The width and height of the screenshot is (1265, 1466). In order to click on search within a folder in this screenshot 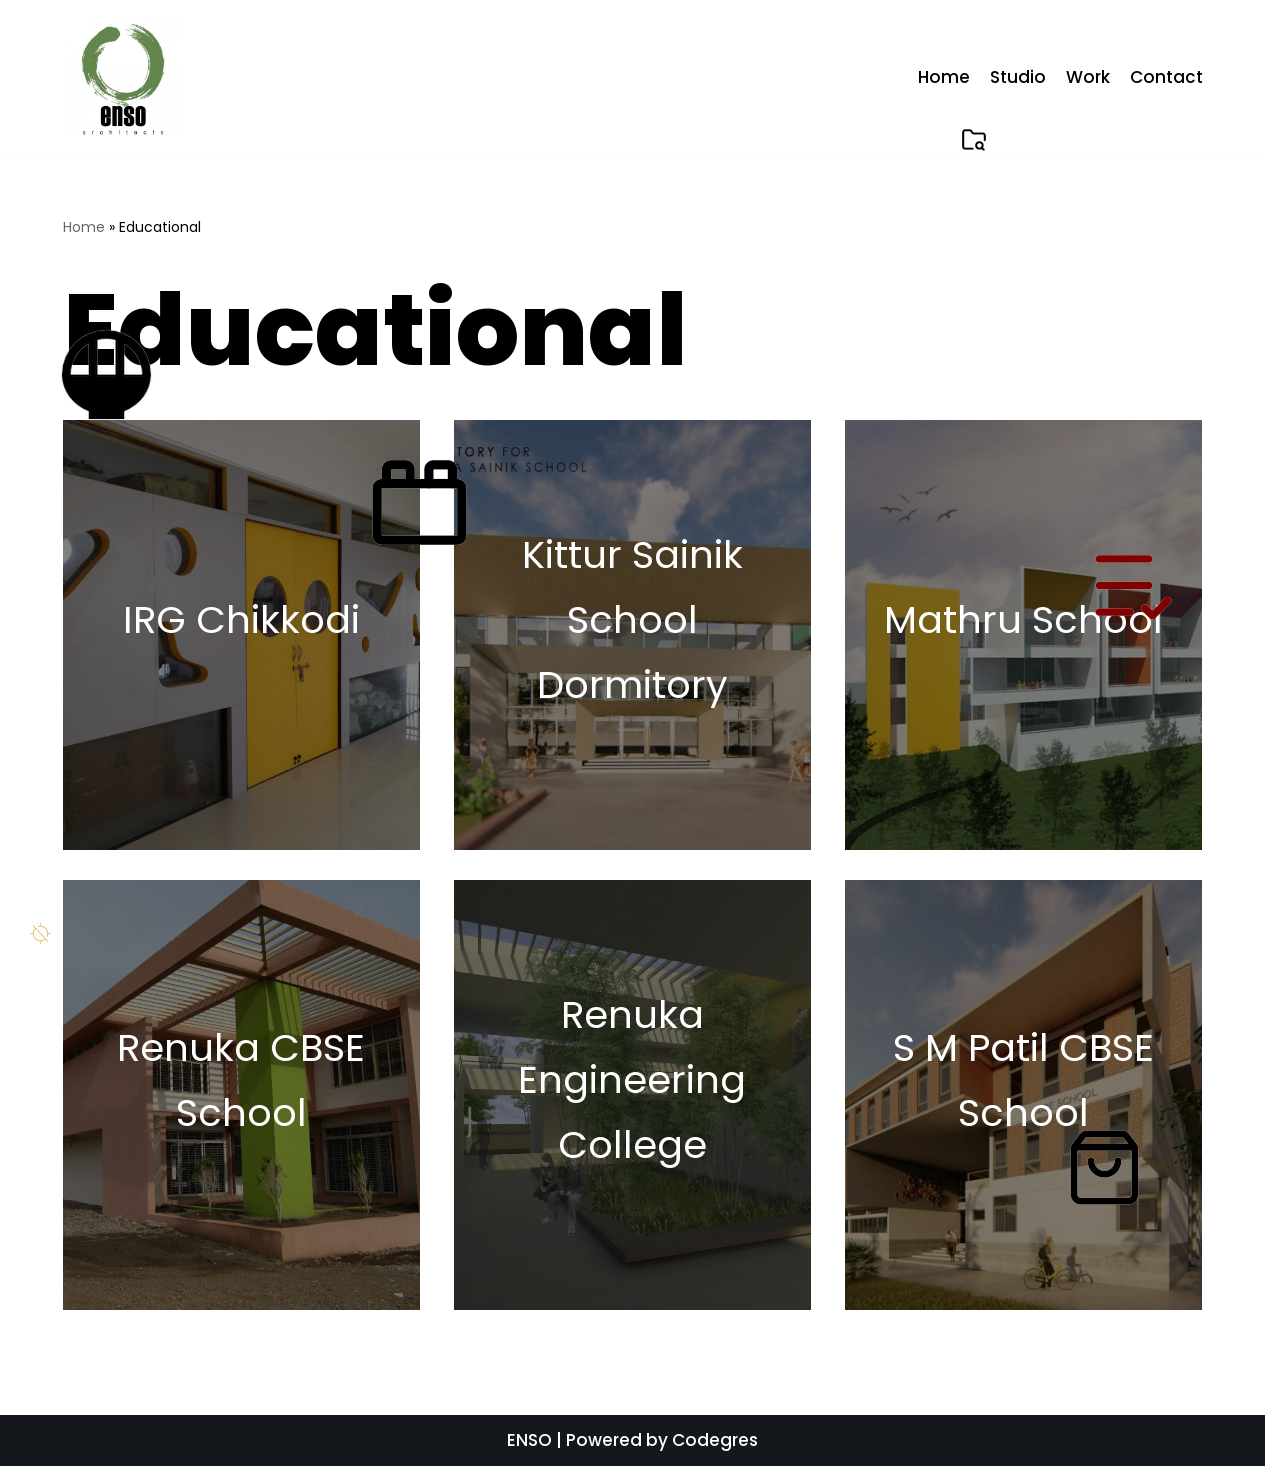, I will do `click(974, 140)`.